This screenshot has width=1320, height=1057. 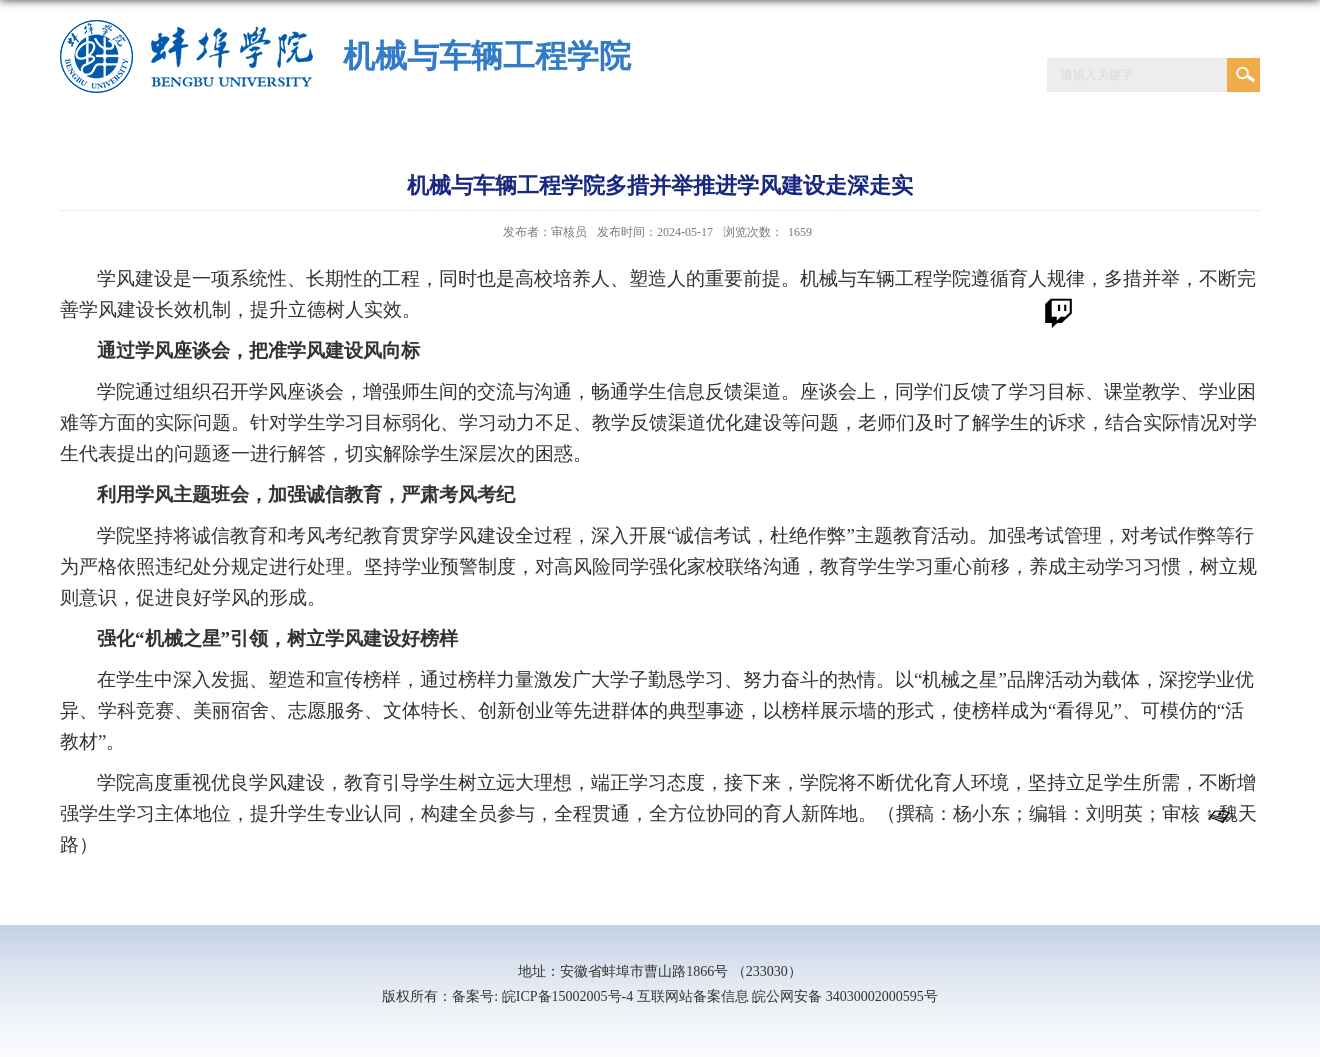 I want to click on visit Télé-Québec website or app, so click(x=1219, y=817).